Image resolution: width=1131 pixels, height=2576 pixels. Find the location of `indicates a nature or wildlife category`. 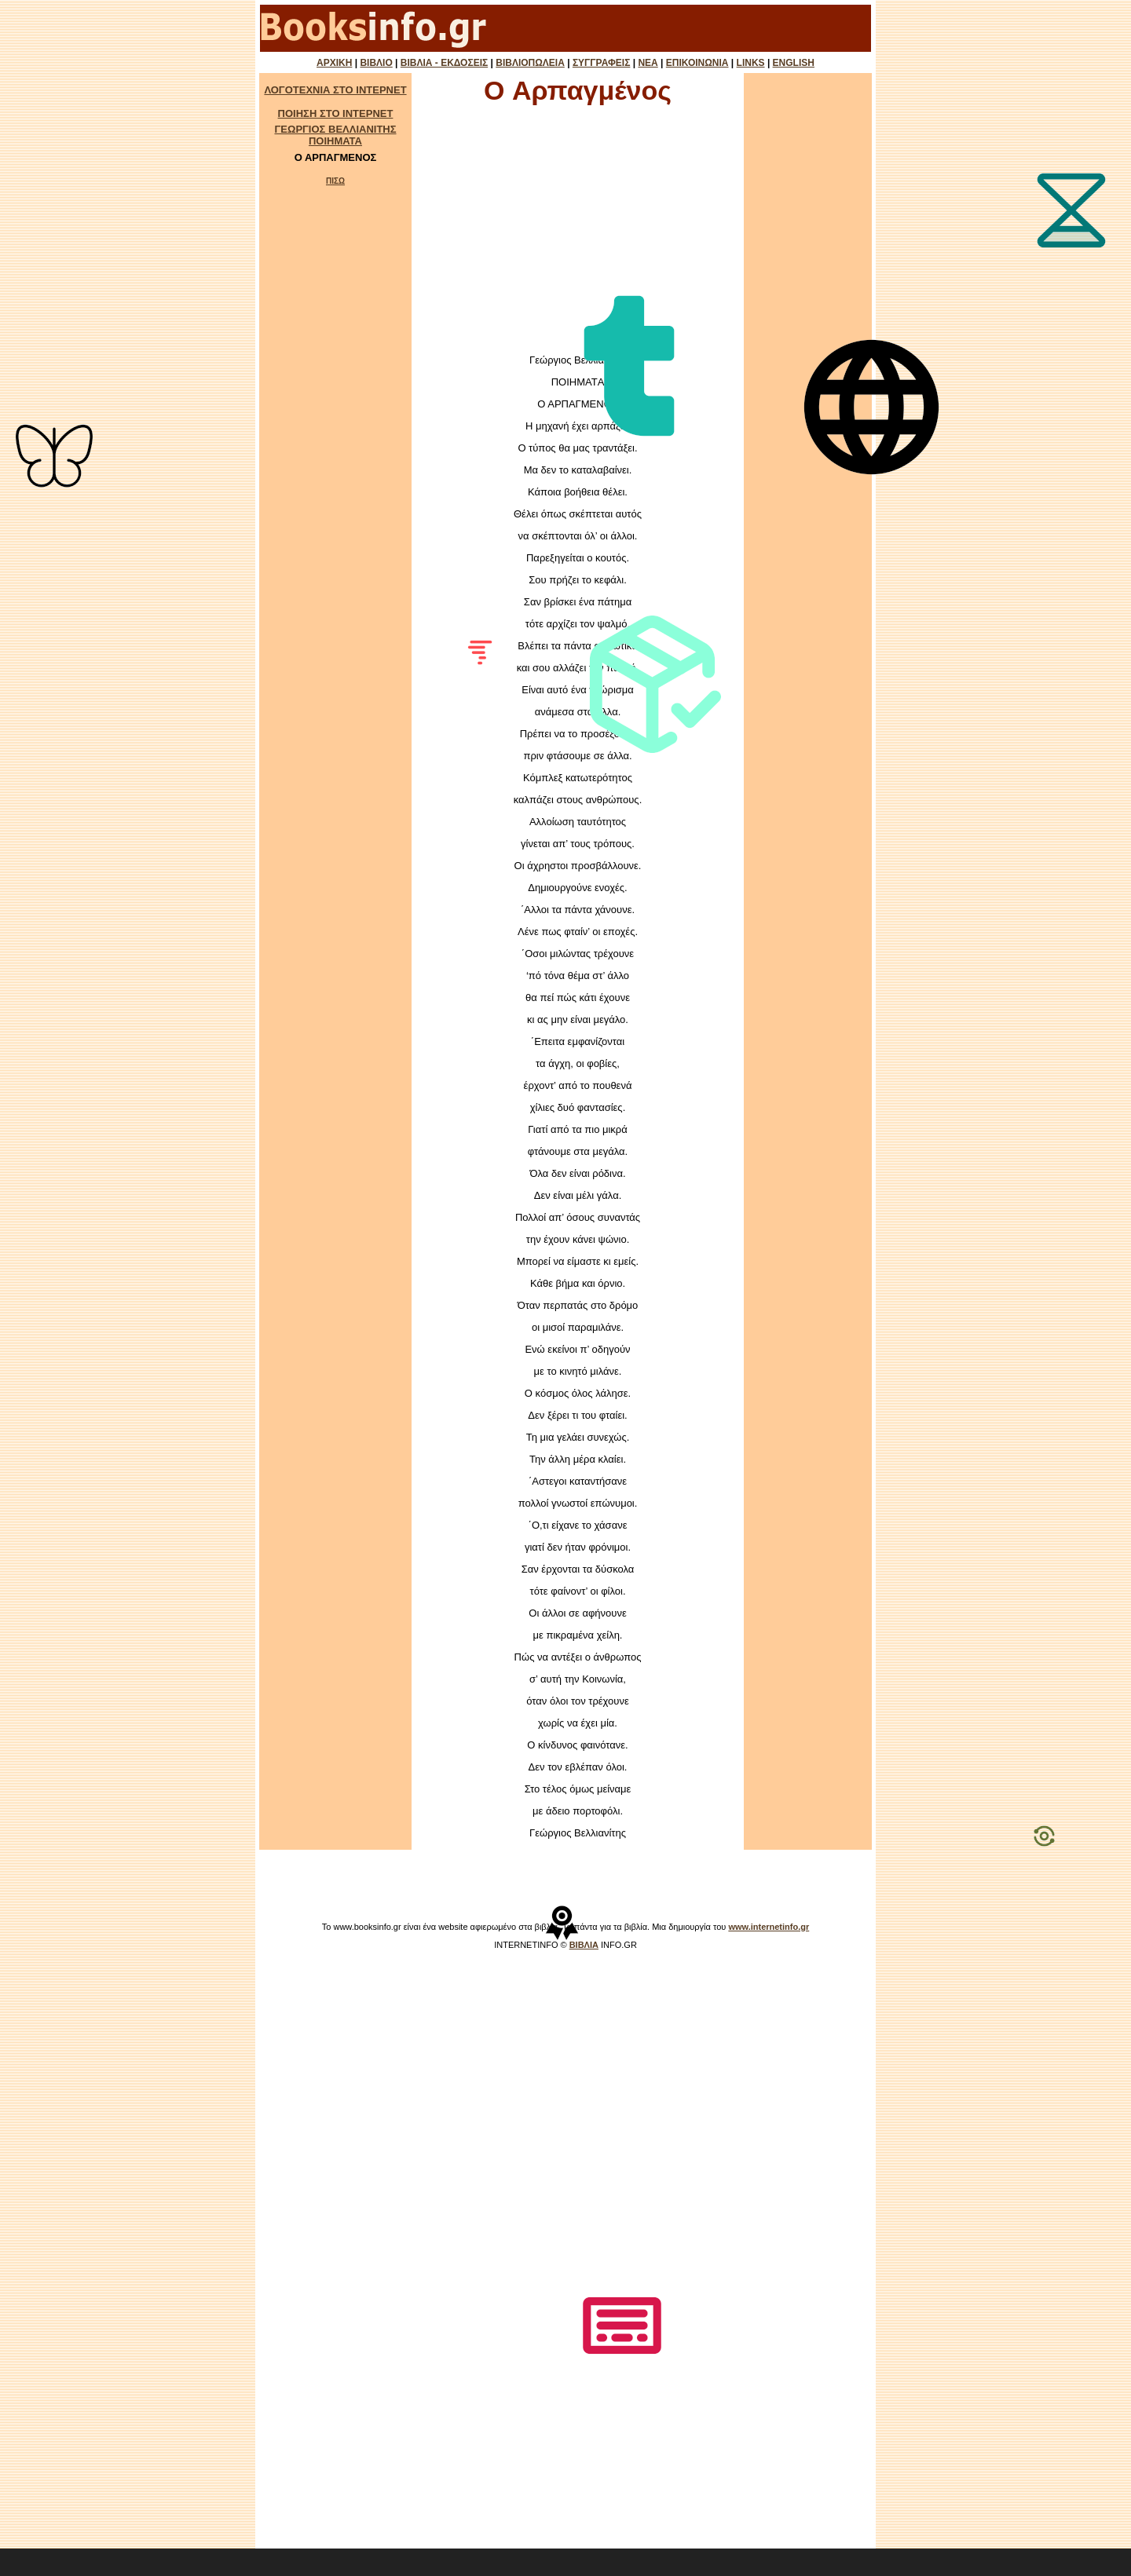

indicates a nature or wildlife category is located at coordinates (54, 455).